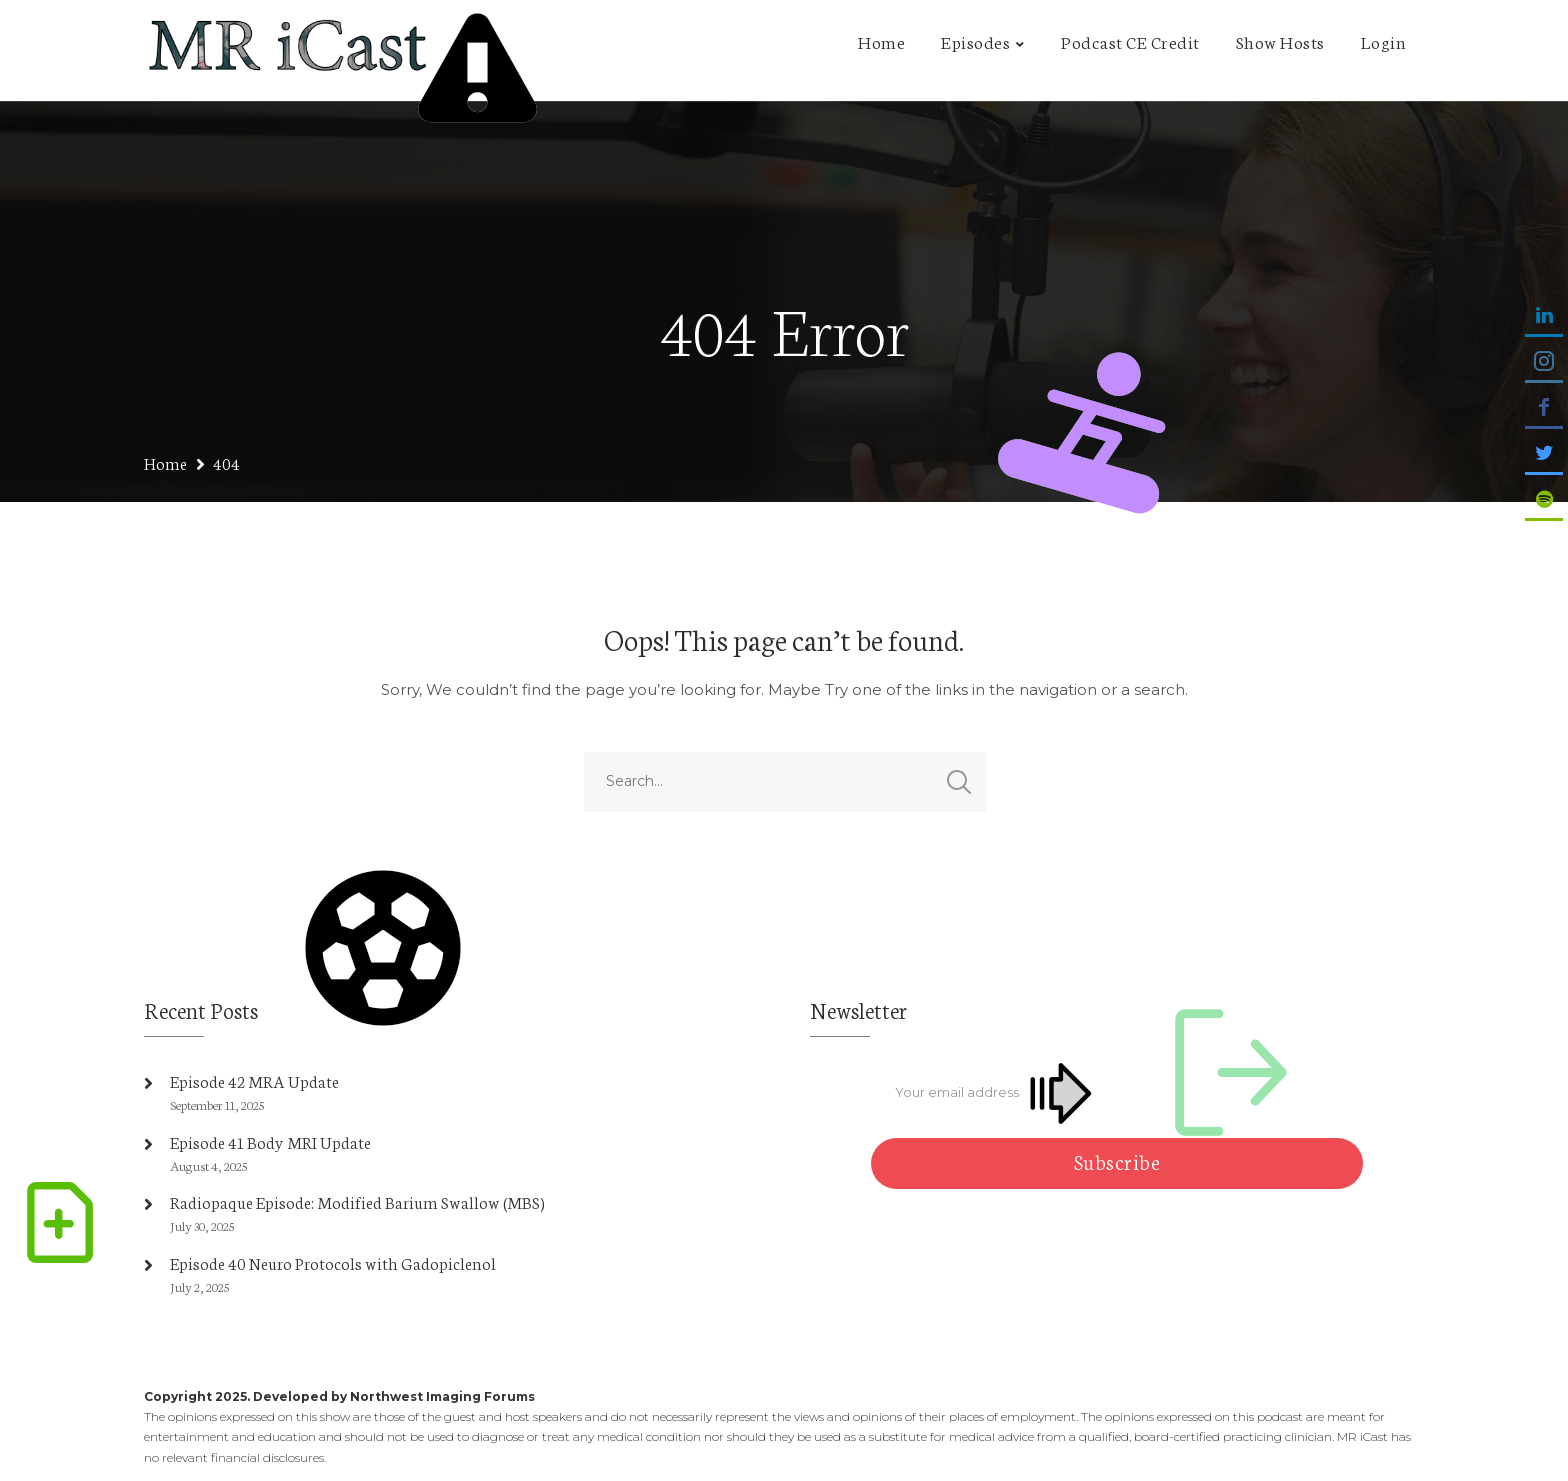 Image resolution: width=1568 pixels, height=1481 pixels. What do you see at coordinates (477, 72) in the screenshot?
I see `indicates a warning or alert requiring attention` at bounding box center [477, 72].